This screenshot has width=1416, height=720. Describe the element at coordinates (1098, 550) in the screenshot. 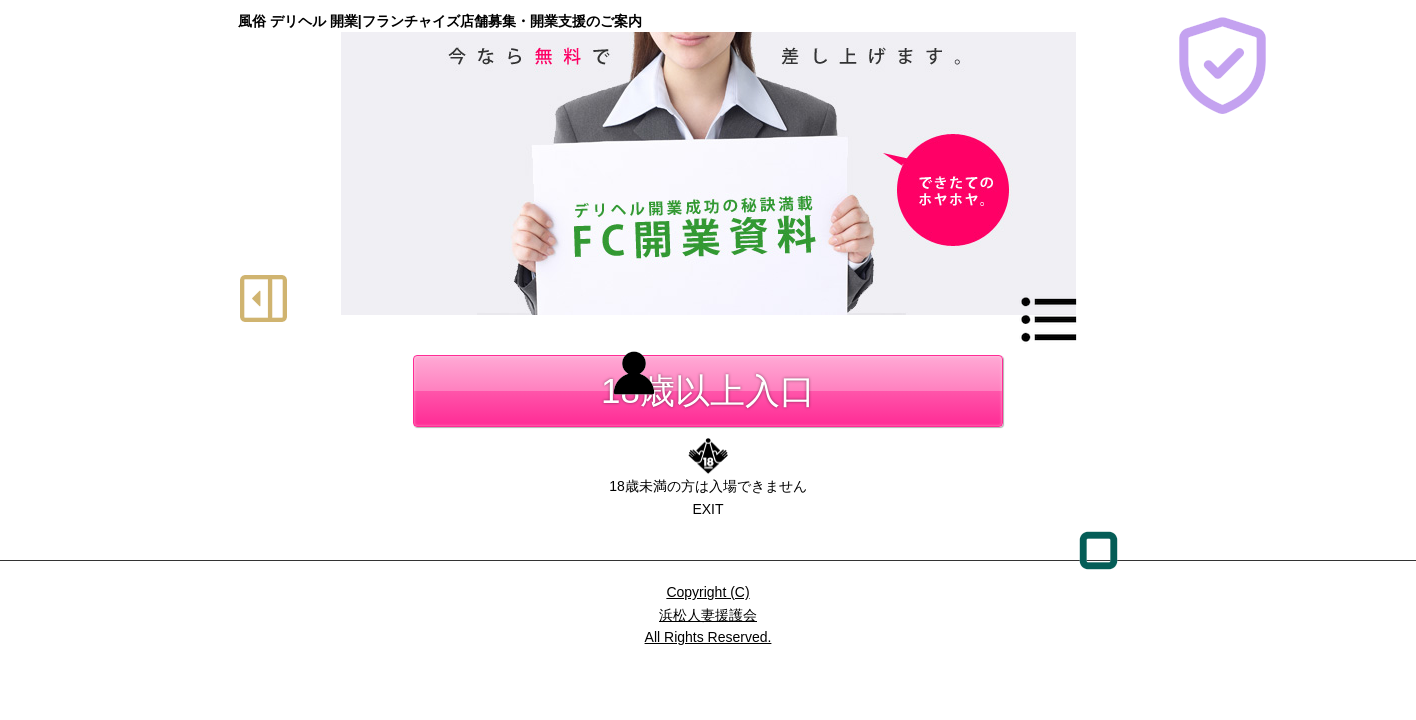

I see `stop media playback` at that location.